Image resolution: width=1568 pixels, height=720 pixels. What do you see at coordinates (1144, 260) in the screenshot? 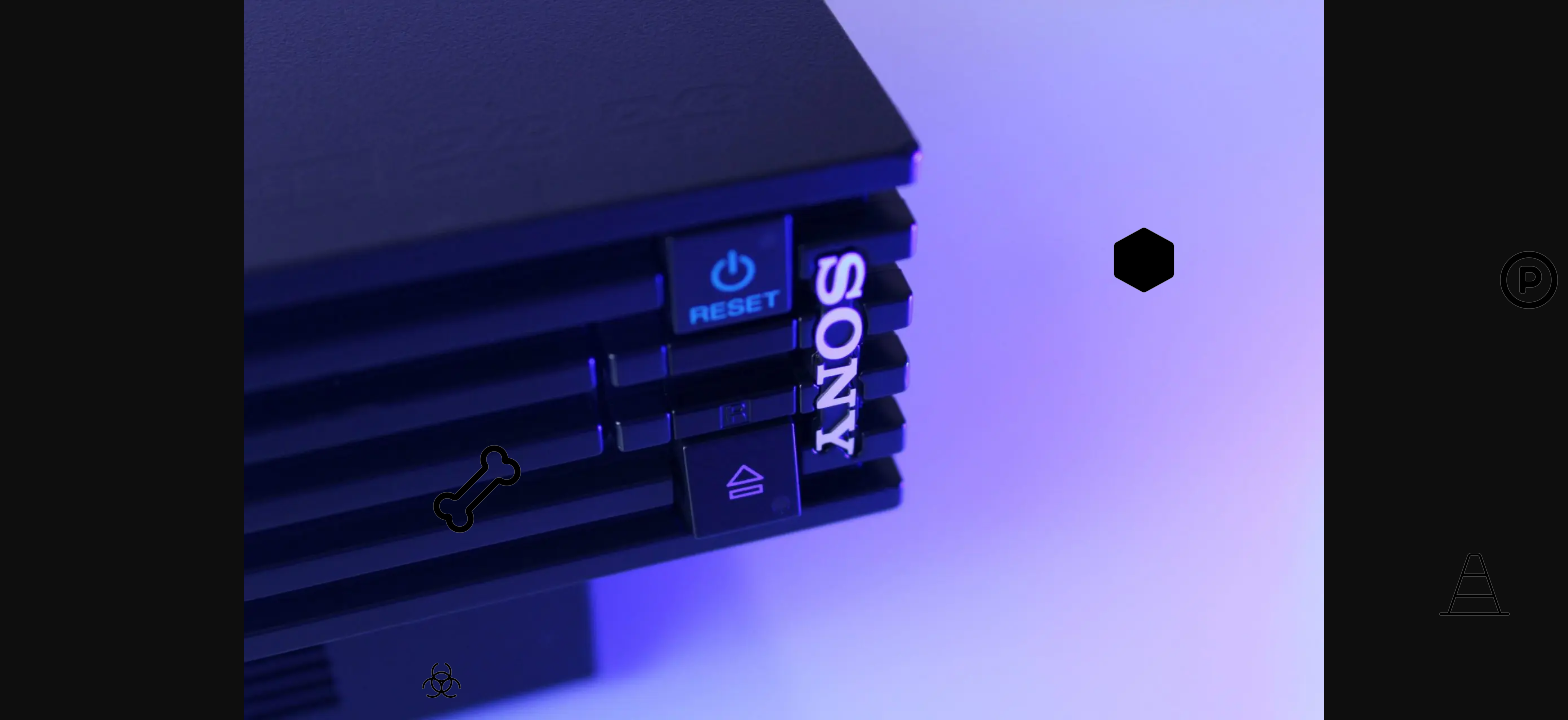
I see `indicates a category or tag grouping` at bounding box center [1144, 260].